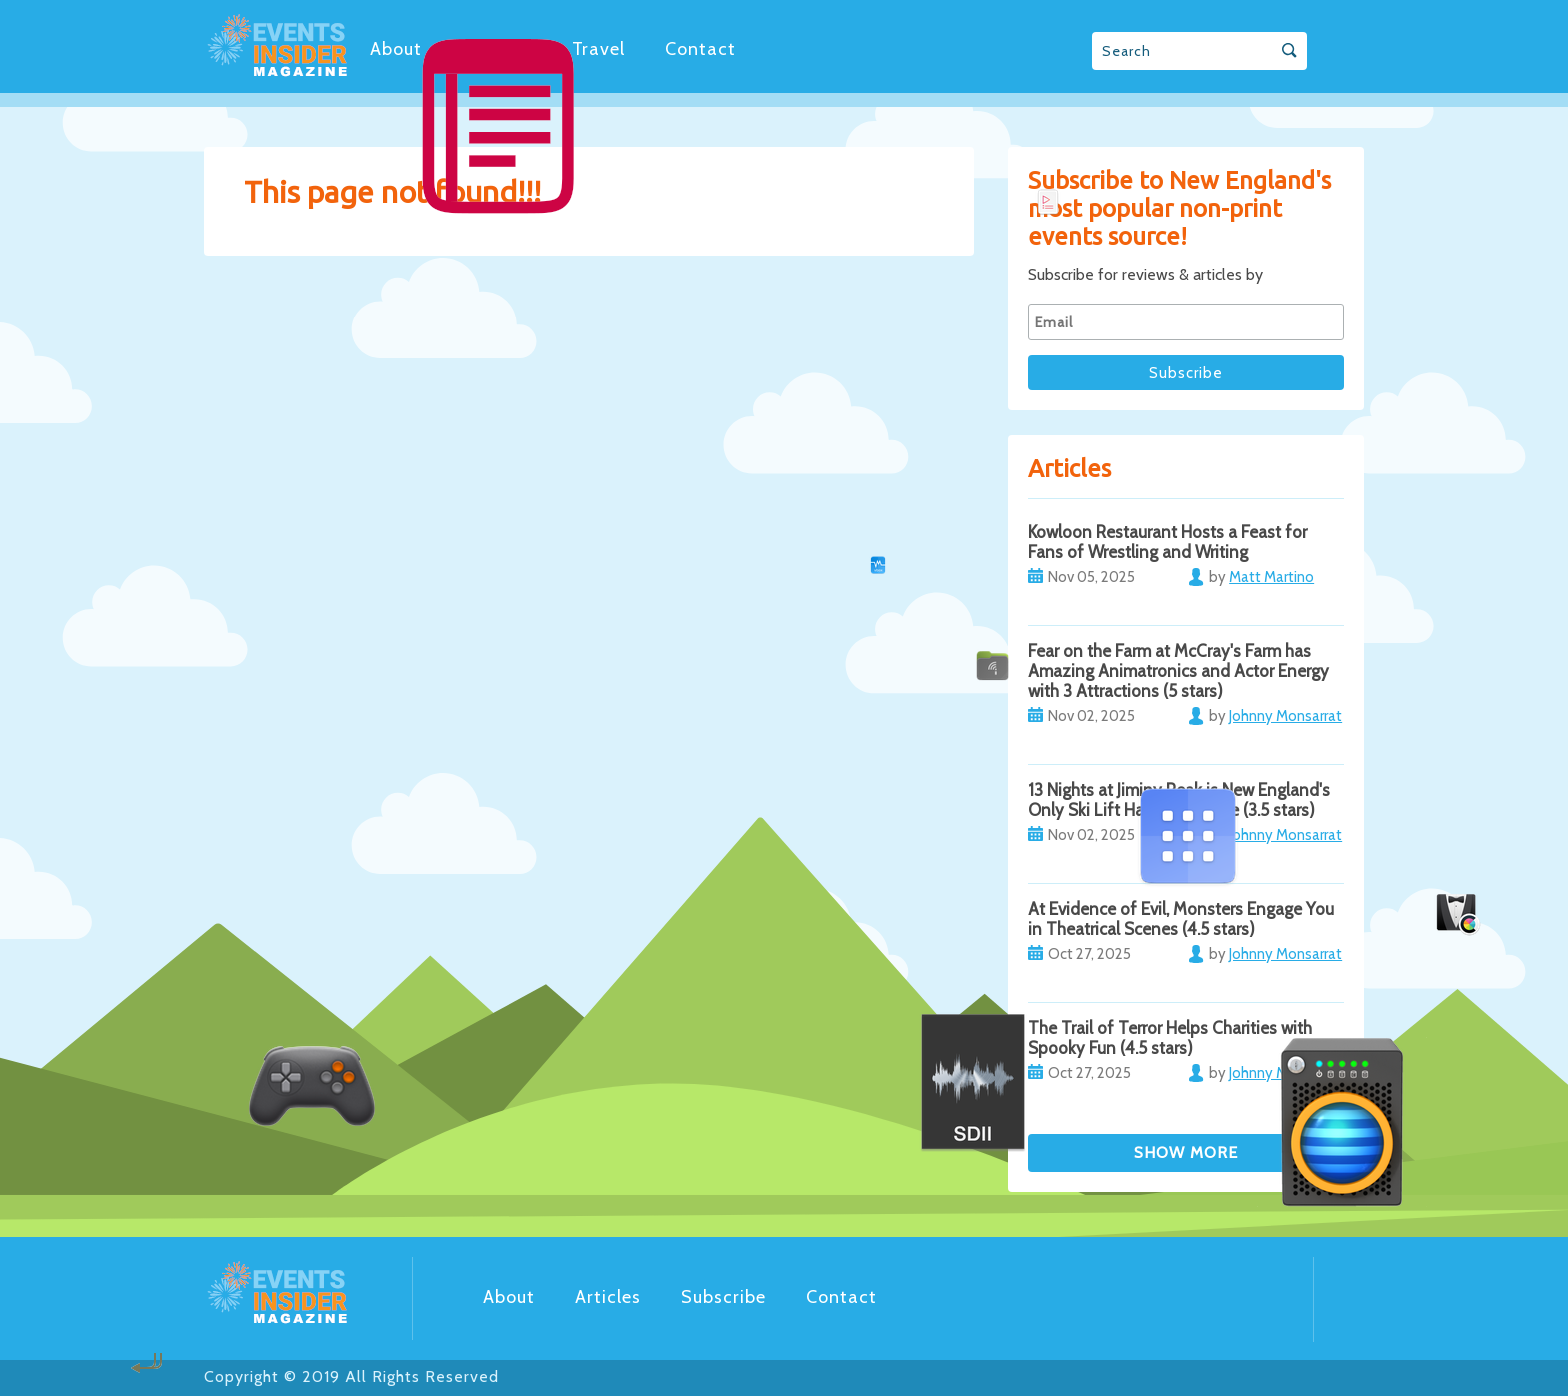 Image resolution: width=1568 pixels, height=1396 pixels. I want to click on reply to all recipients of an email, so click(146, 1361).